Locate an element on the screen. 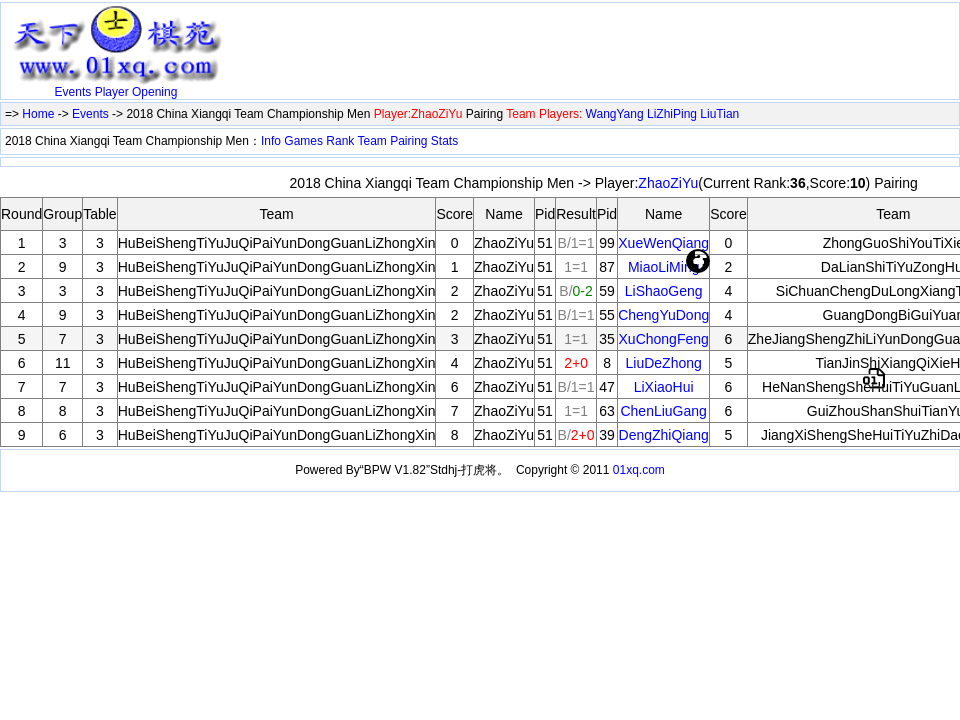 The height and width of the screenshot is (720, 960). select africa region or language is located at coordinates (698, 261).